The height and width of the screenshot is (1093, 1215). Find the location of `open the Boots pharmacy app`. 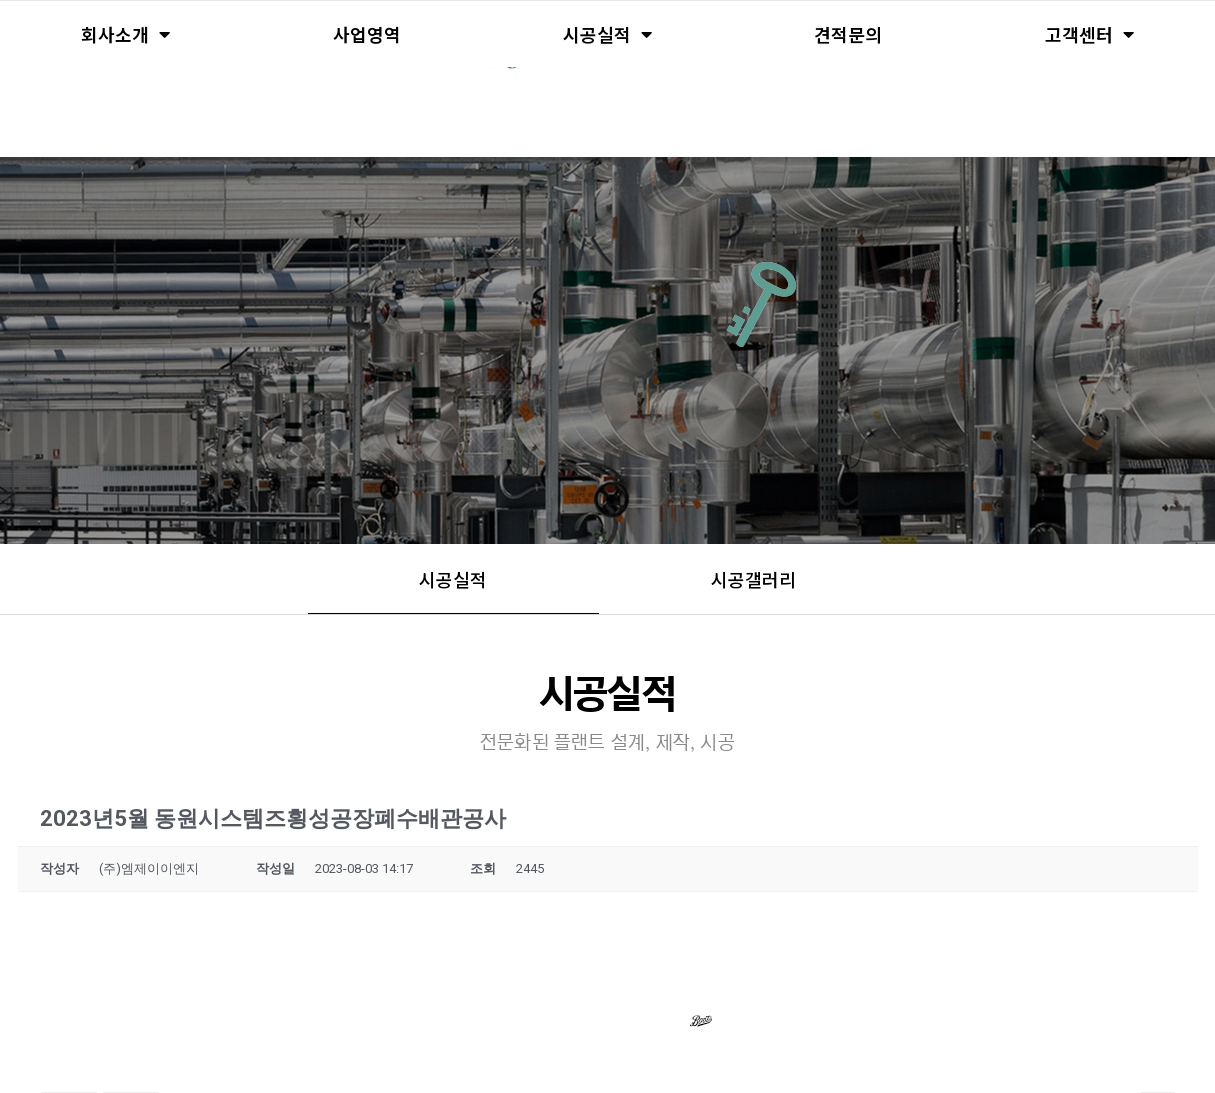

open the Boots pharmacy app is located at coordinates (701, 1021).